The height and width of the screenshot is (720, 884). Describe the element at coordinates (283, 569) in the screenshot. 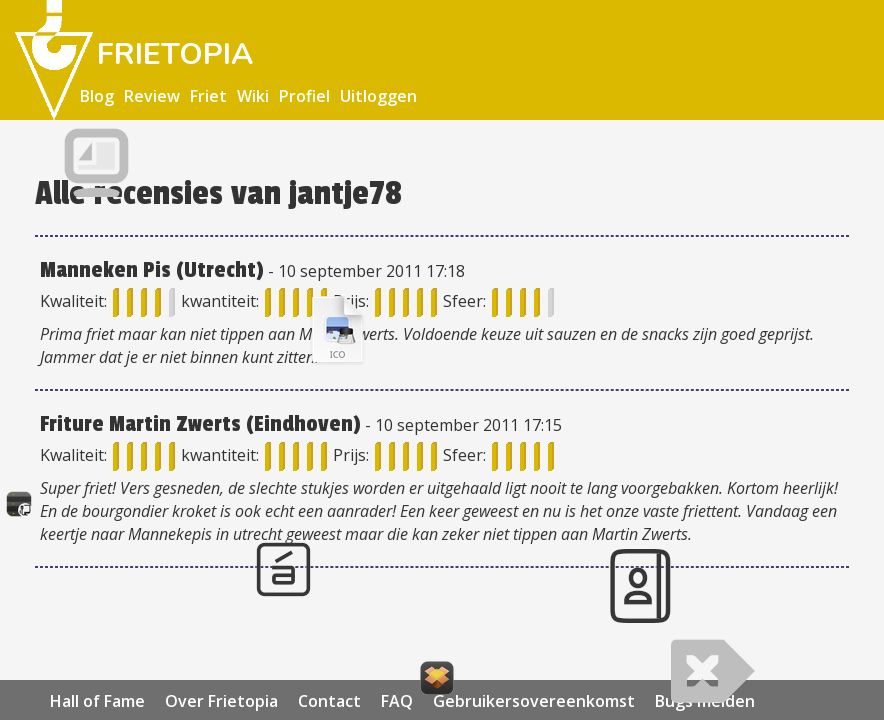

I see `open character map to insert special symbols` at that location.